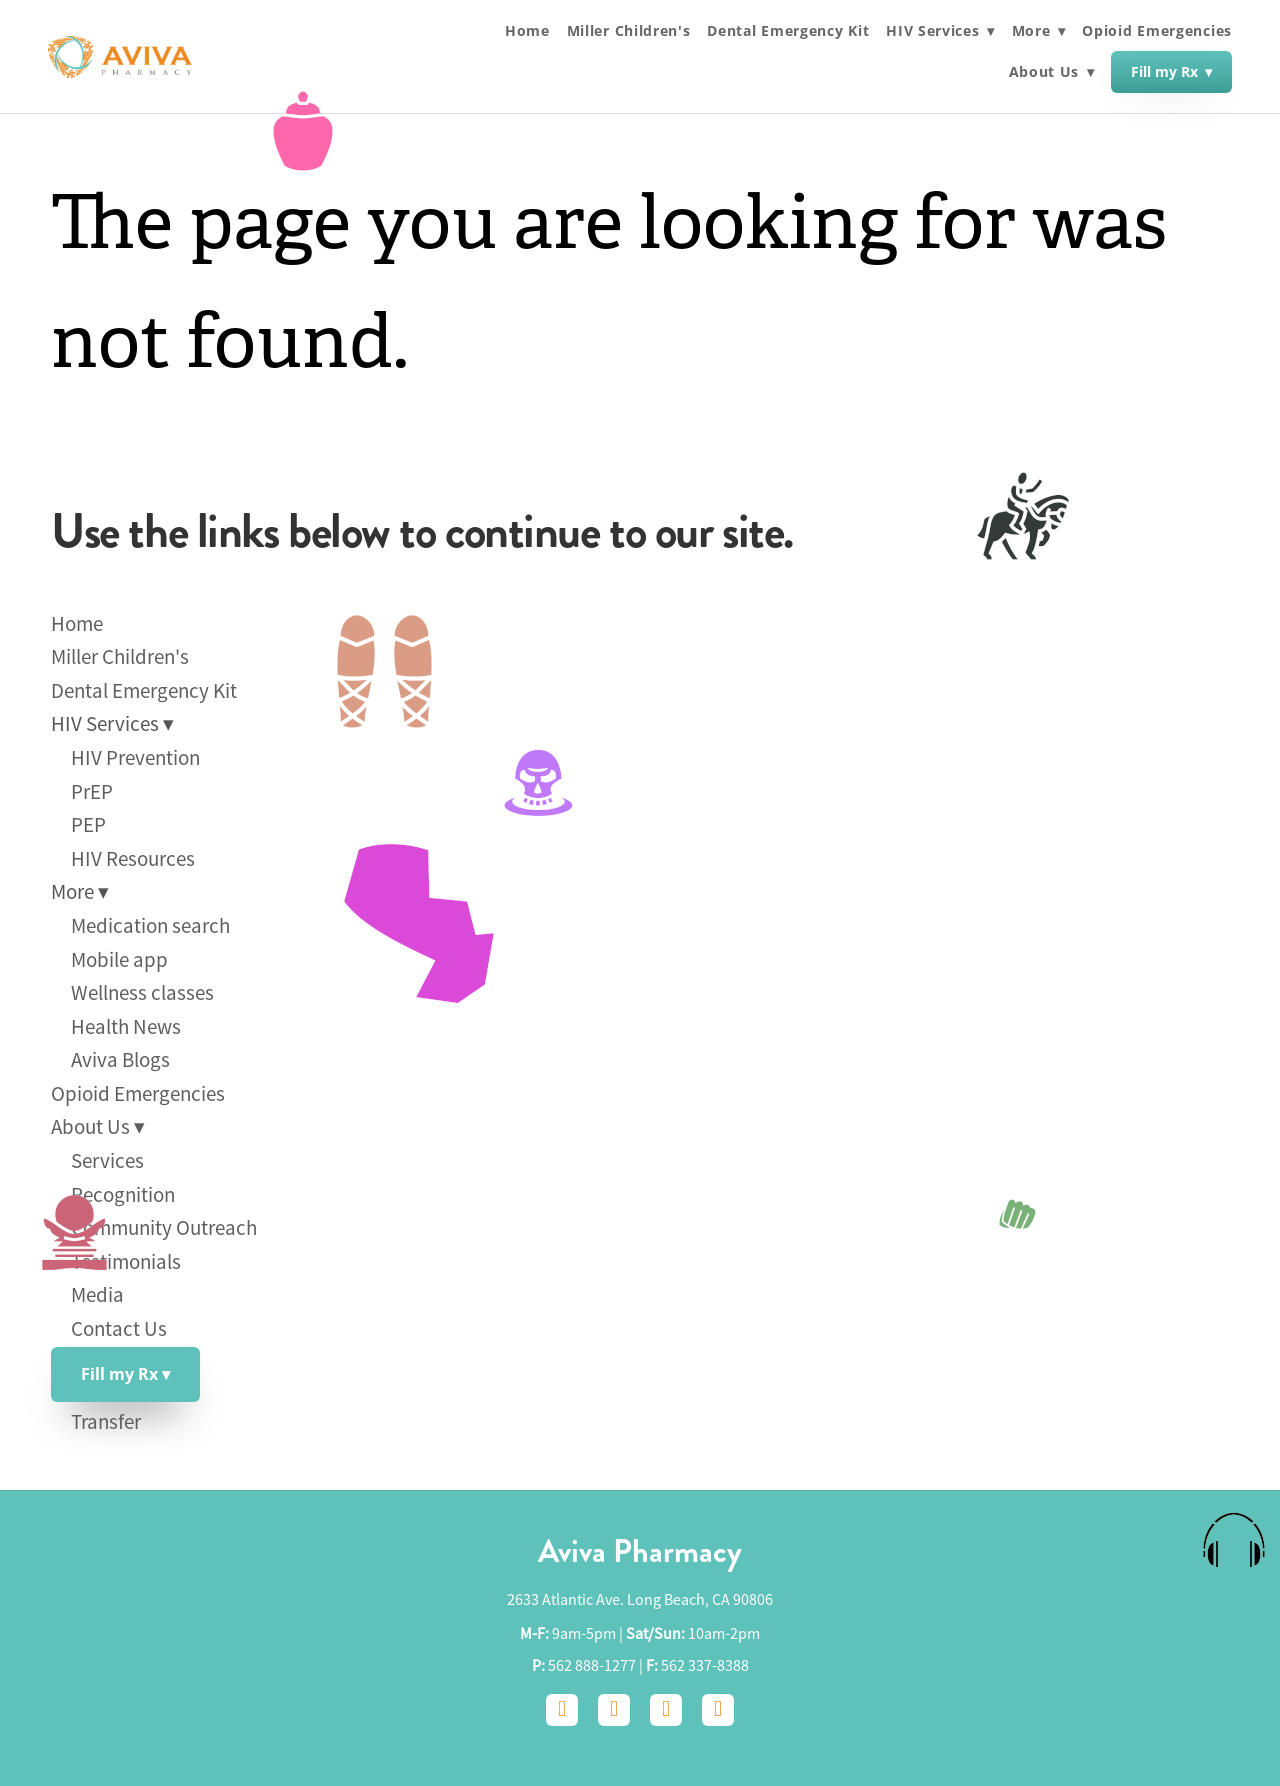 The image size is (1280, 1786). What do you see at coordinates (538, 783) in the screenshot?
I see `indicates a hazardous or deadly area on the game map` at bounding box center [538, 783].